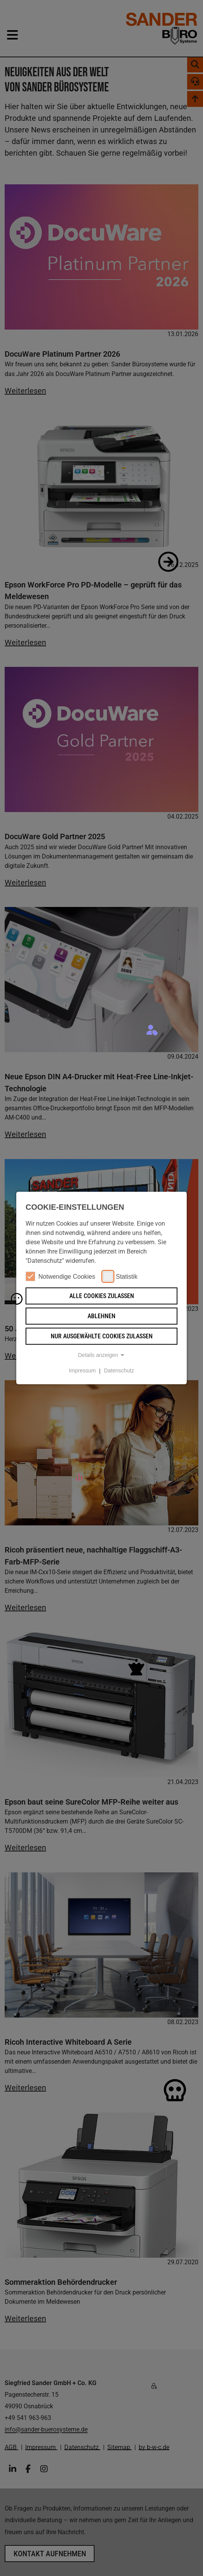 Image resolution: width=203 pixels, height=2576 pixels. Describe the element at coordinates (136, 1668) in the screenshot. I see `chess queen piece indicator` at that location.